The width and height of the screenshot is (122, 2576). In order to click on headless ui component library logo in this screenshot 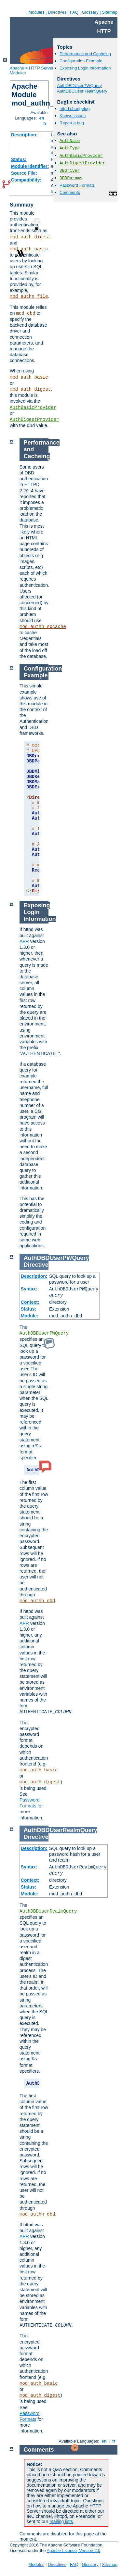, I will do `click(49, 1343)`.